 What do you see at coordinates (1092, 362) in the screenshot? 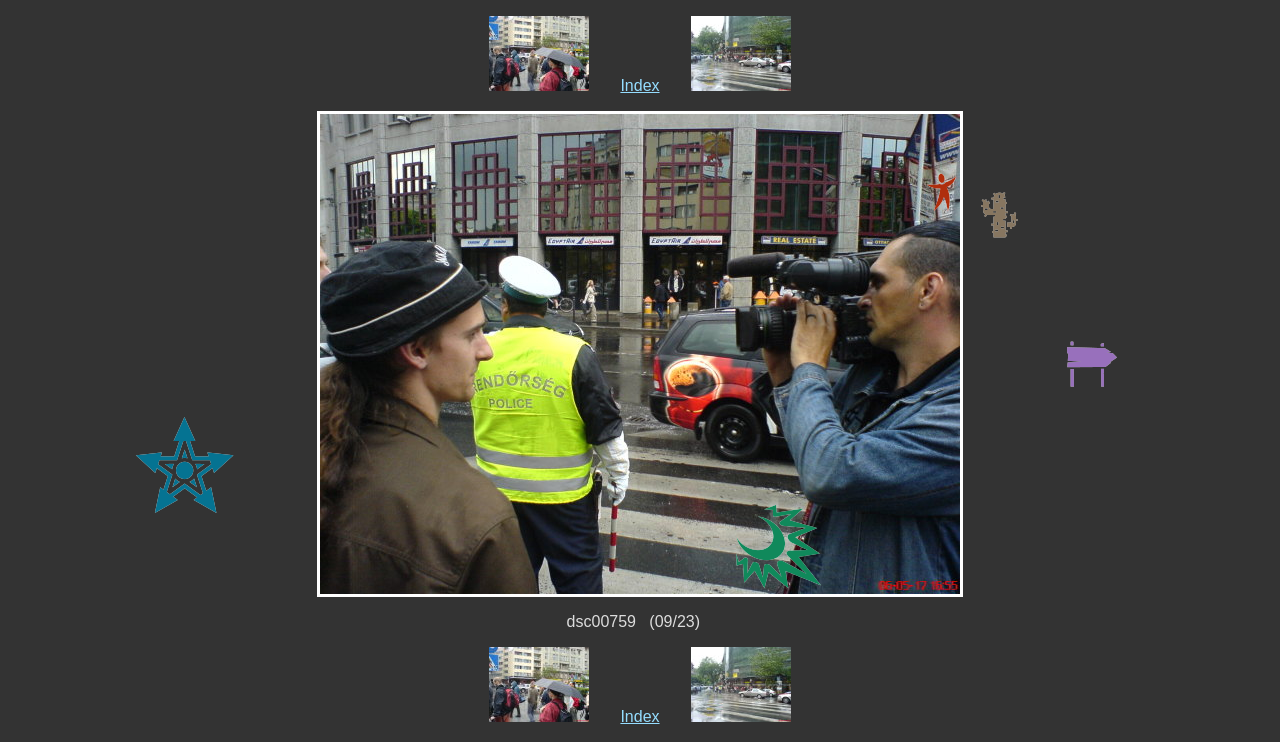
I see `get directions or navigate to a destination` at bounding box center [1092, 362].